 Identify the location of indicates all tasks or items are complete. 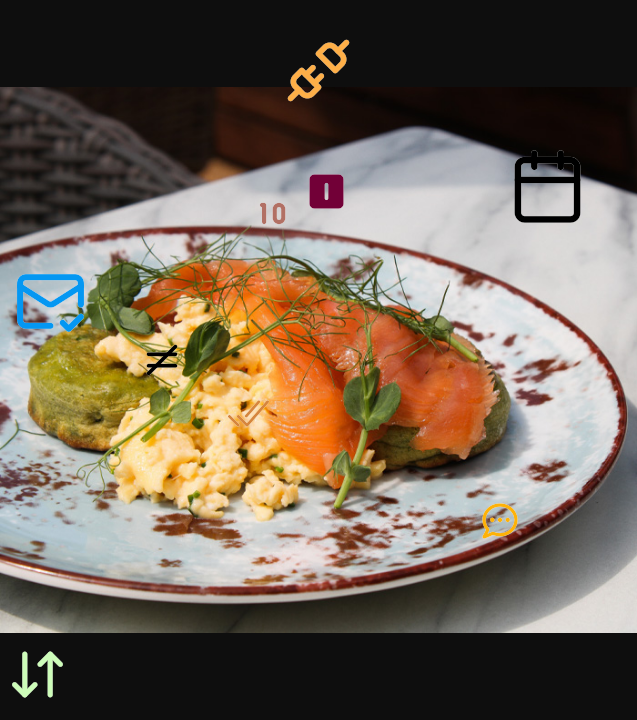
(248, 413).